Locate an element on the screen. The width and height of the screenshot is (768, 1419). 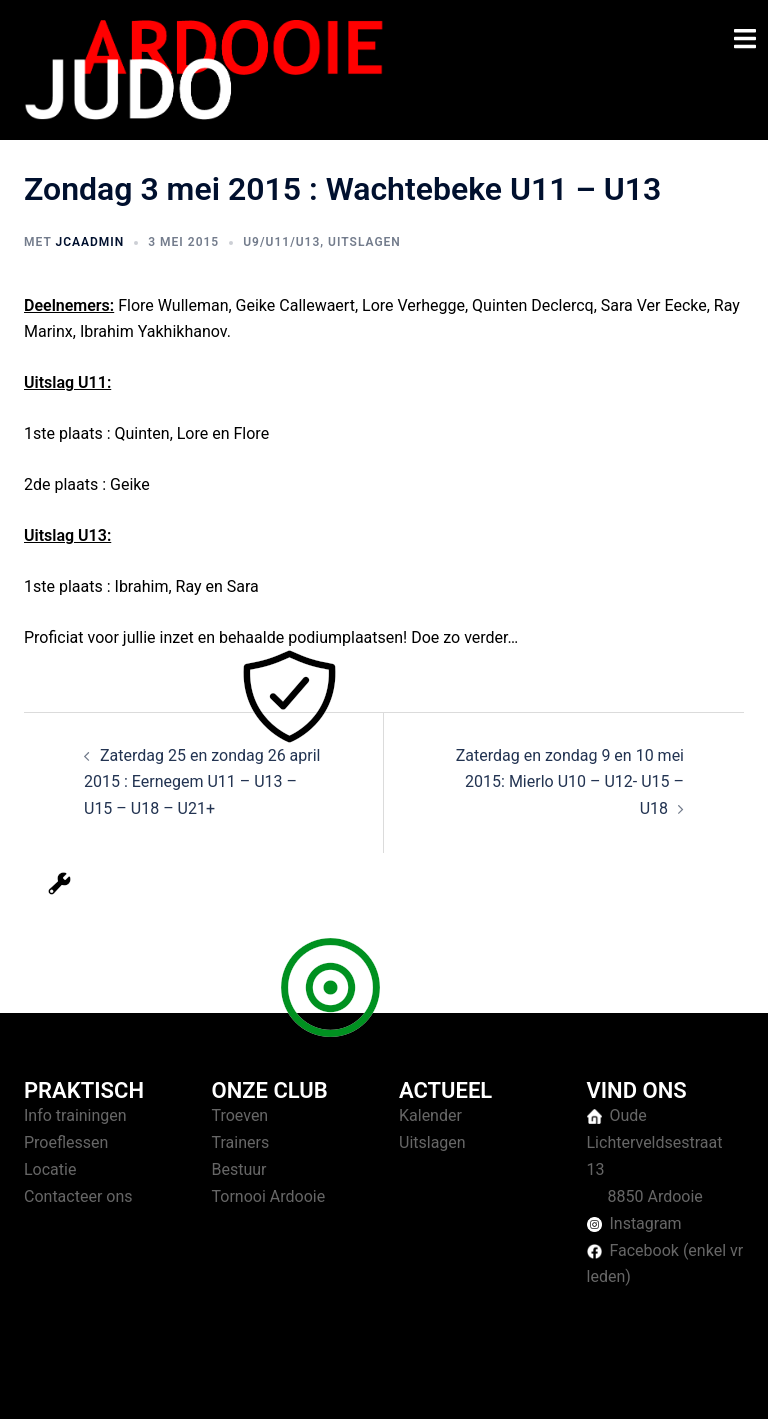
access settings or configuration options is located at coordinates (59, 883).